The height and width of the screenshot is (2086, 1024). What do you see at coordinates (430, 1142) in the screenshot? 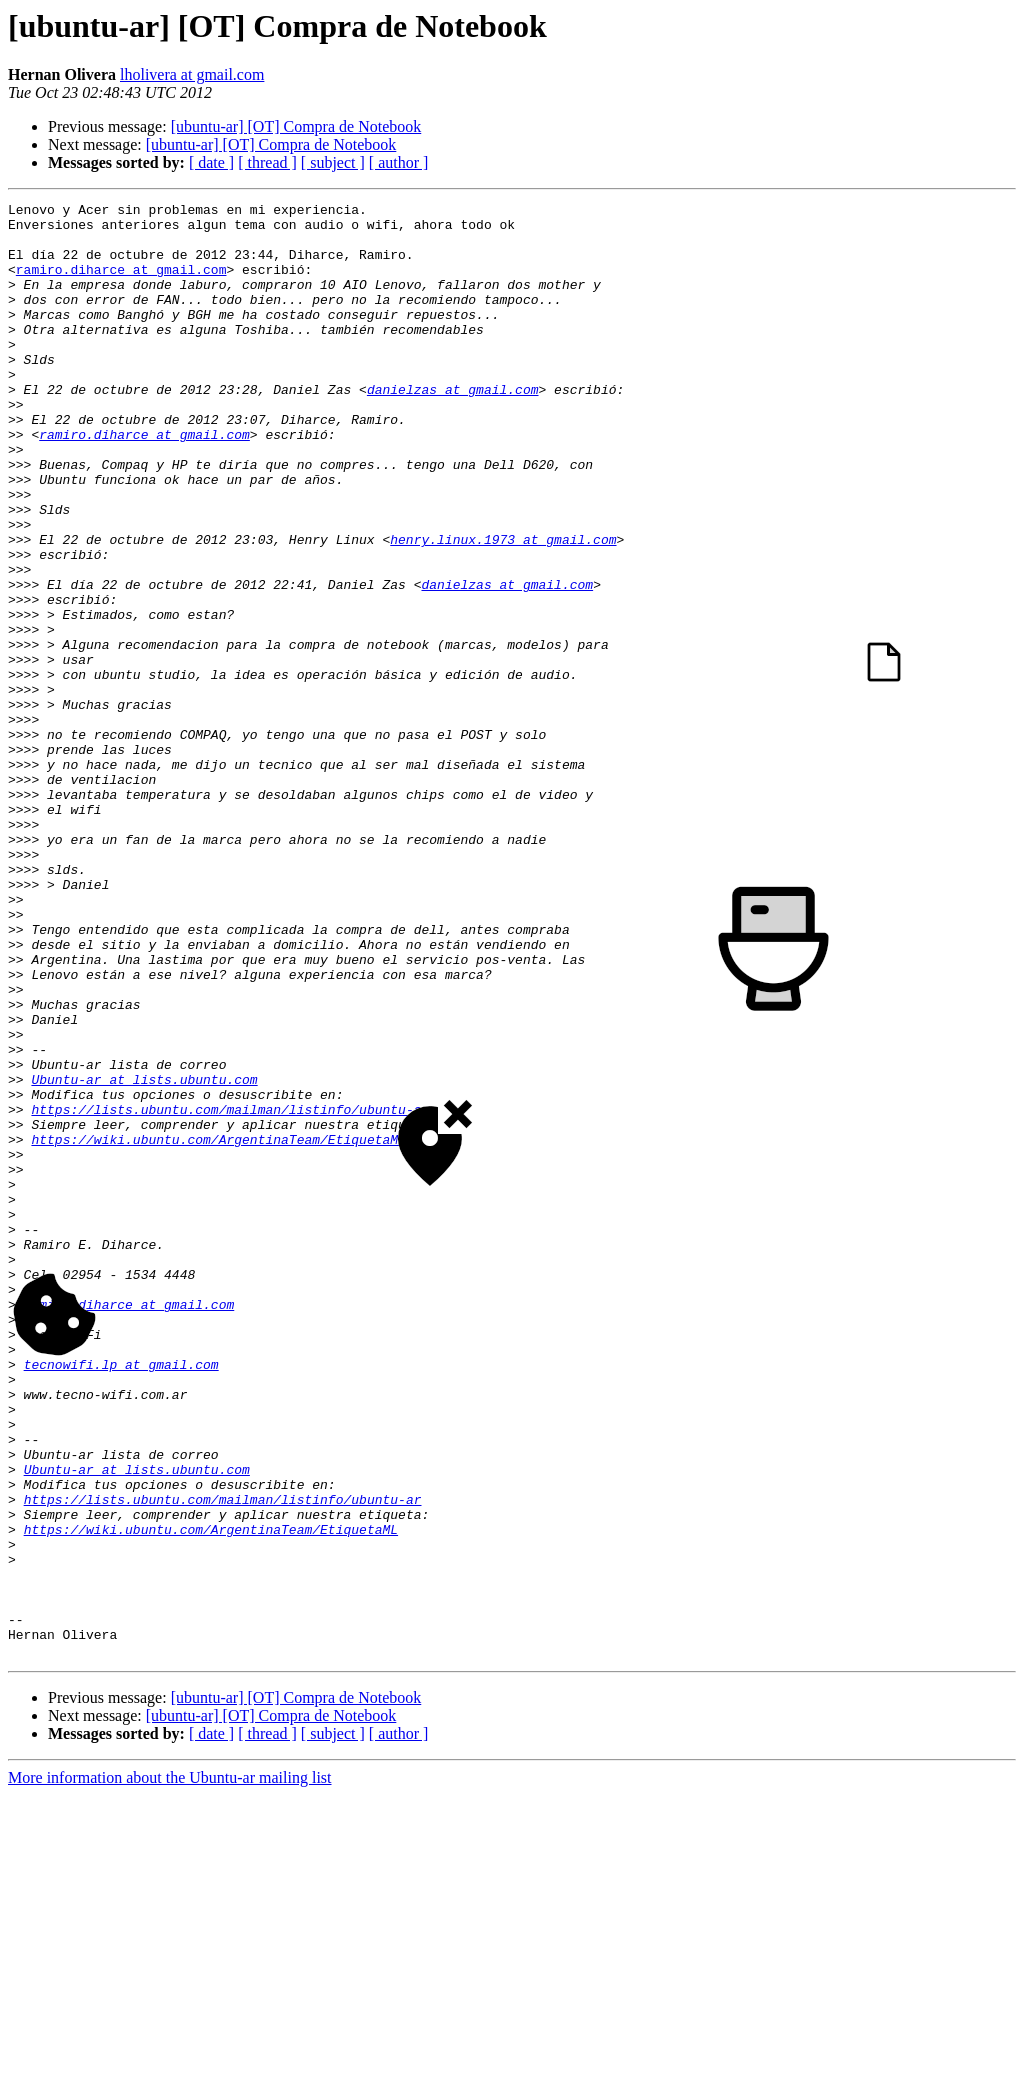
I see `remove a saved location pin` at bounding box center [430, 1142].